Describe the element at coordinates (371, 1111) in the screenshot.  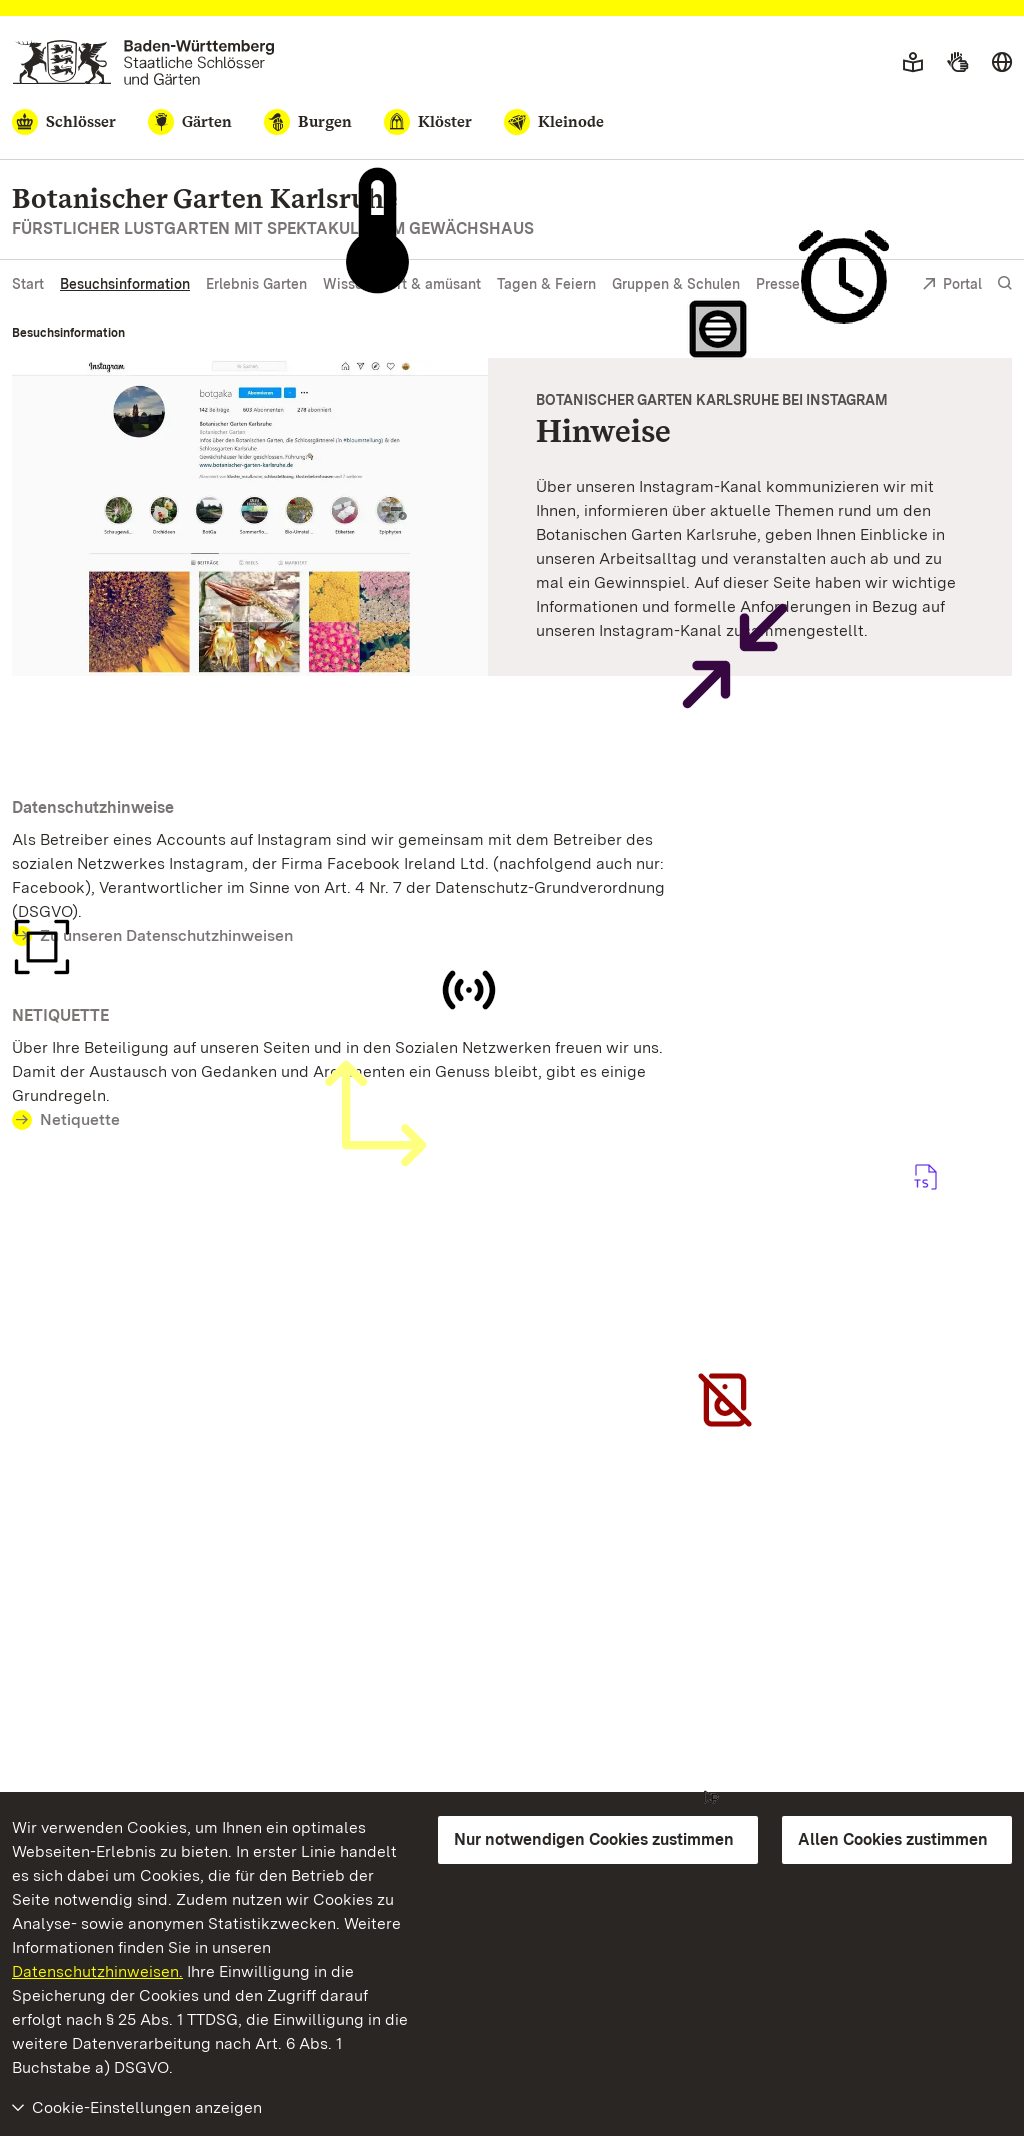
I see `adjust vector path or anchor points` at that location.